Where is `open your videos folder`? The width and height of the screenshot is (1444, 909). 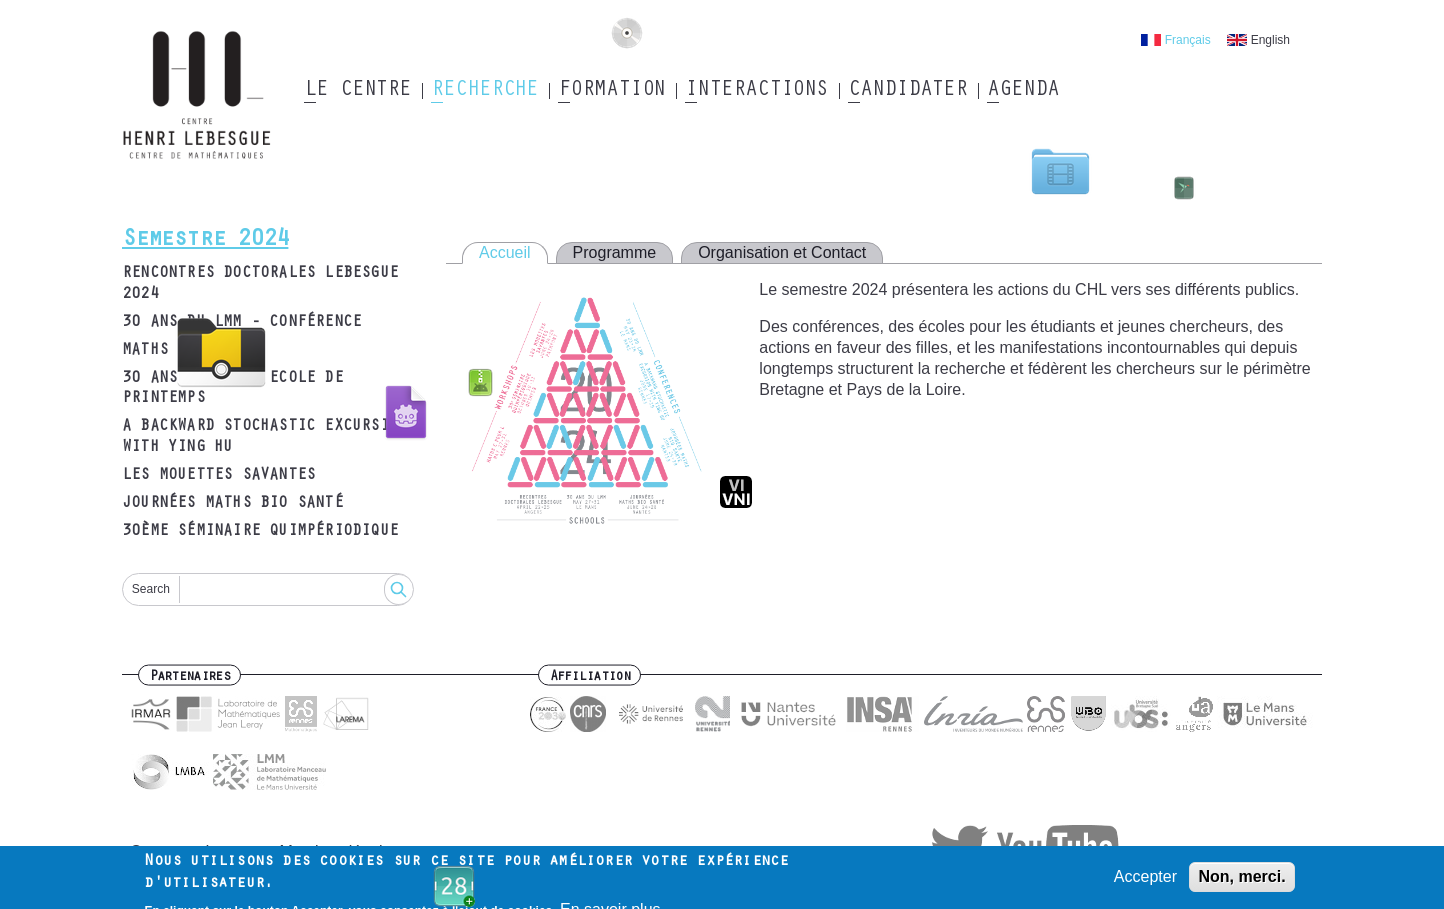 open your videos folder is located at coordinates (1060, 171).